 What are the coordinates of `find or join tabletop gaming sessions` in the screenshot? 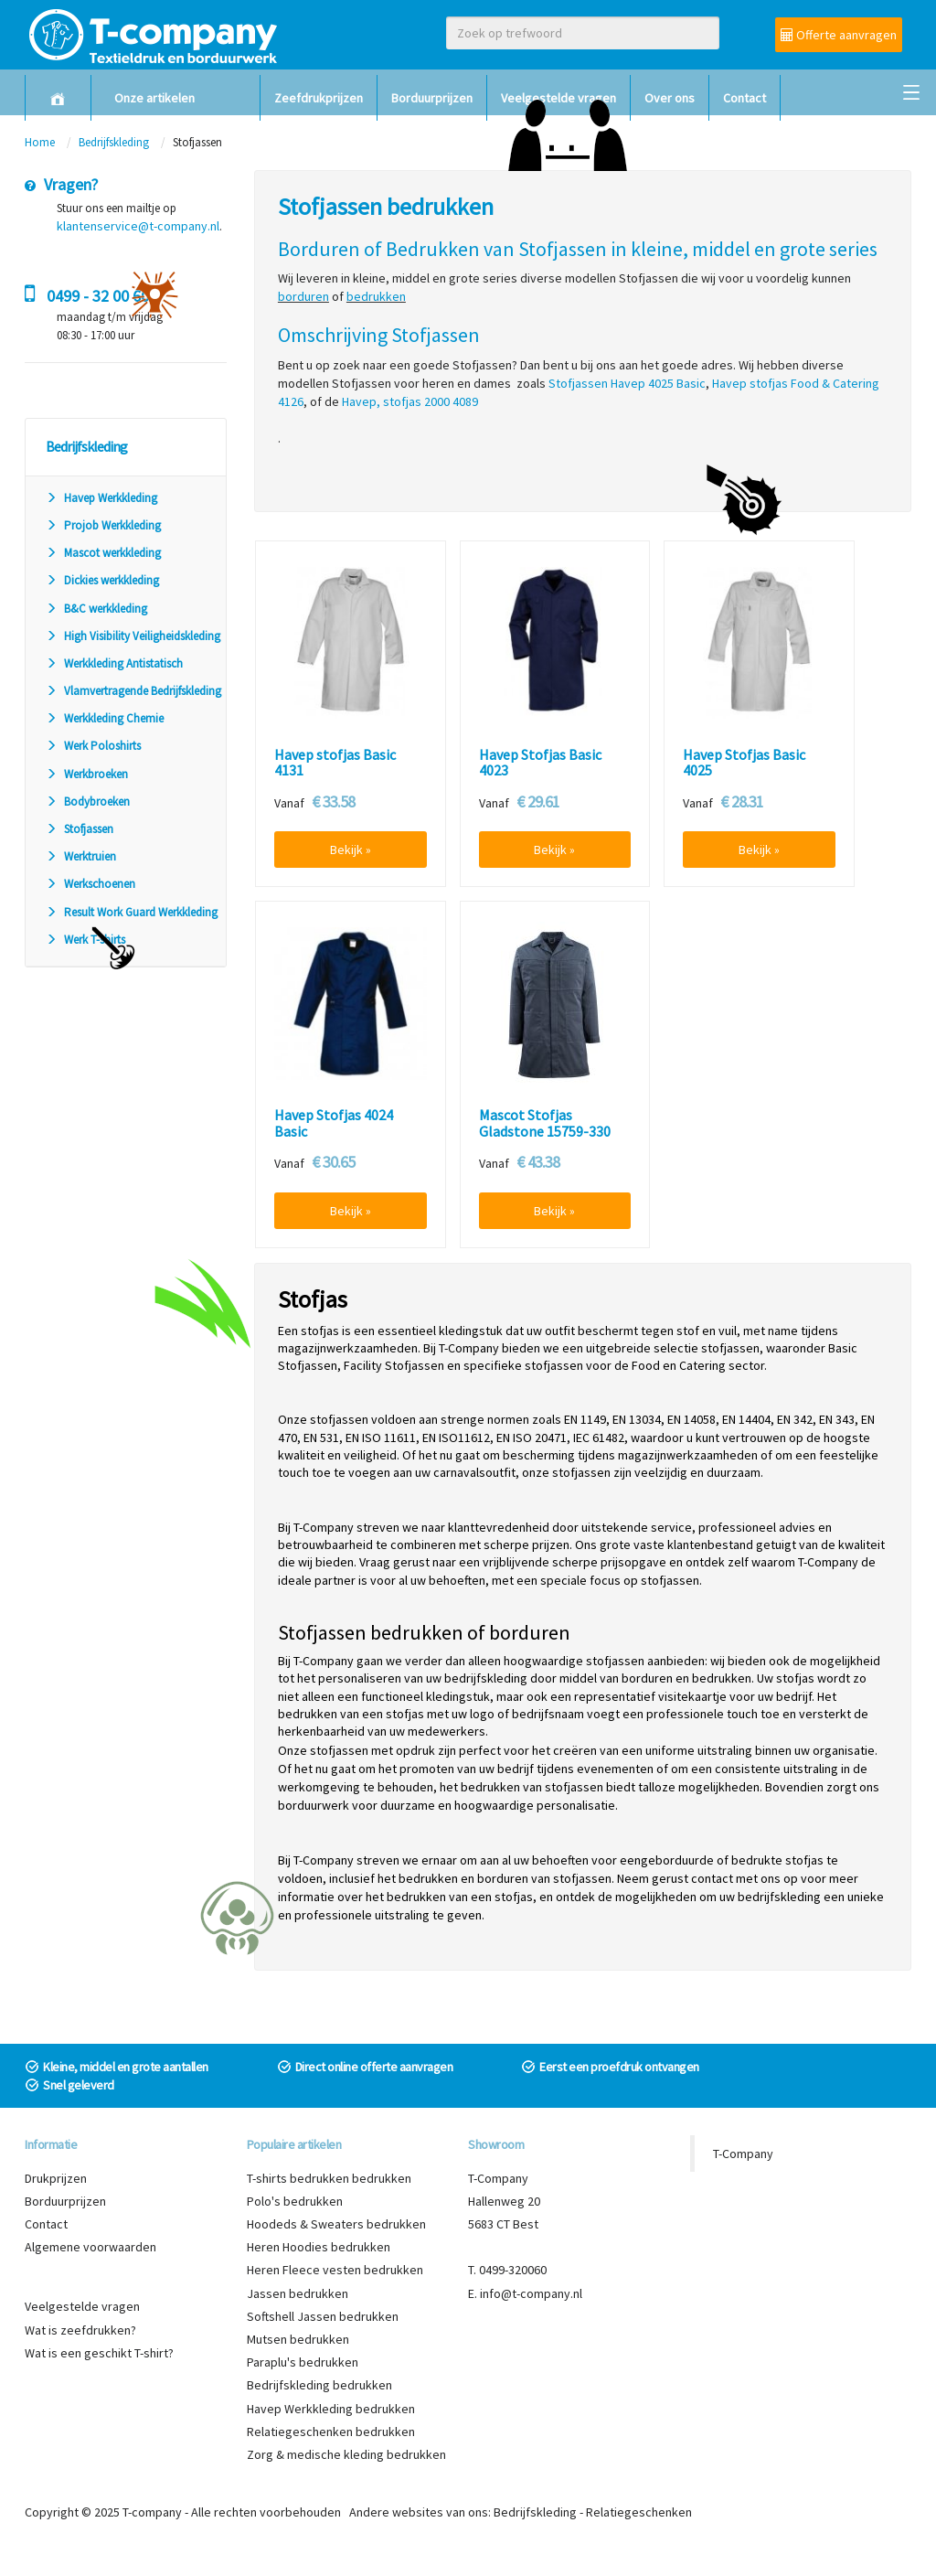 It's located at (568, 135).